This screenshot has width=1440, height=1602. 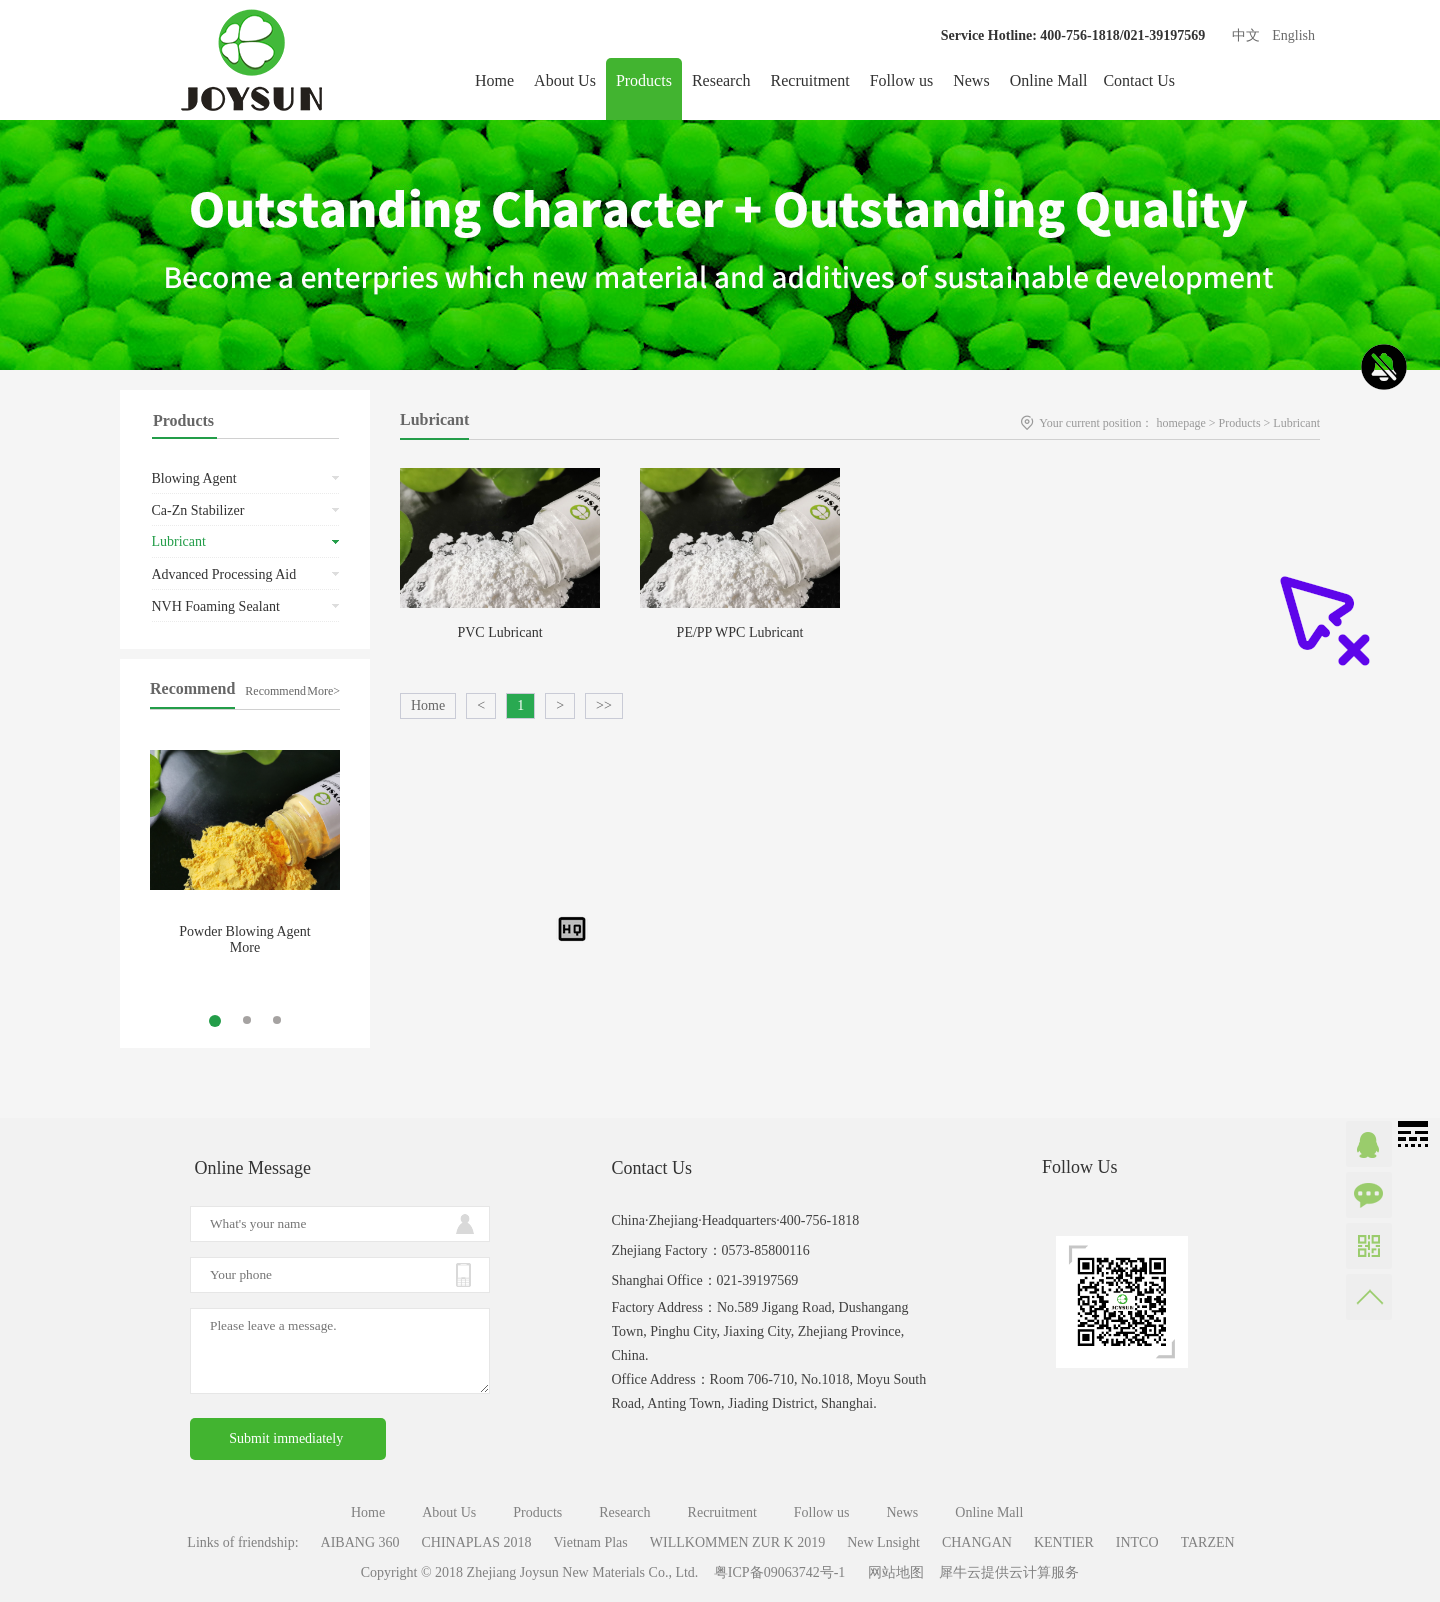 I want to click on change text line spacing or density, so click(x=1413, y=1134).